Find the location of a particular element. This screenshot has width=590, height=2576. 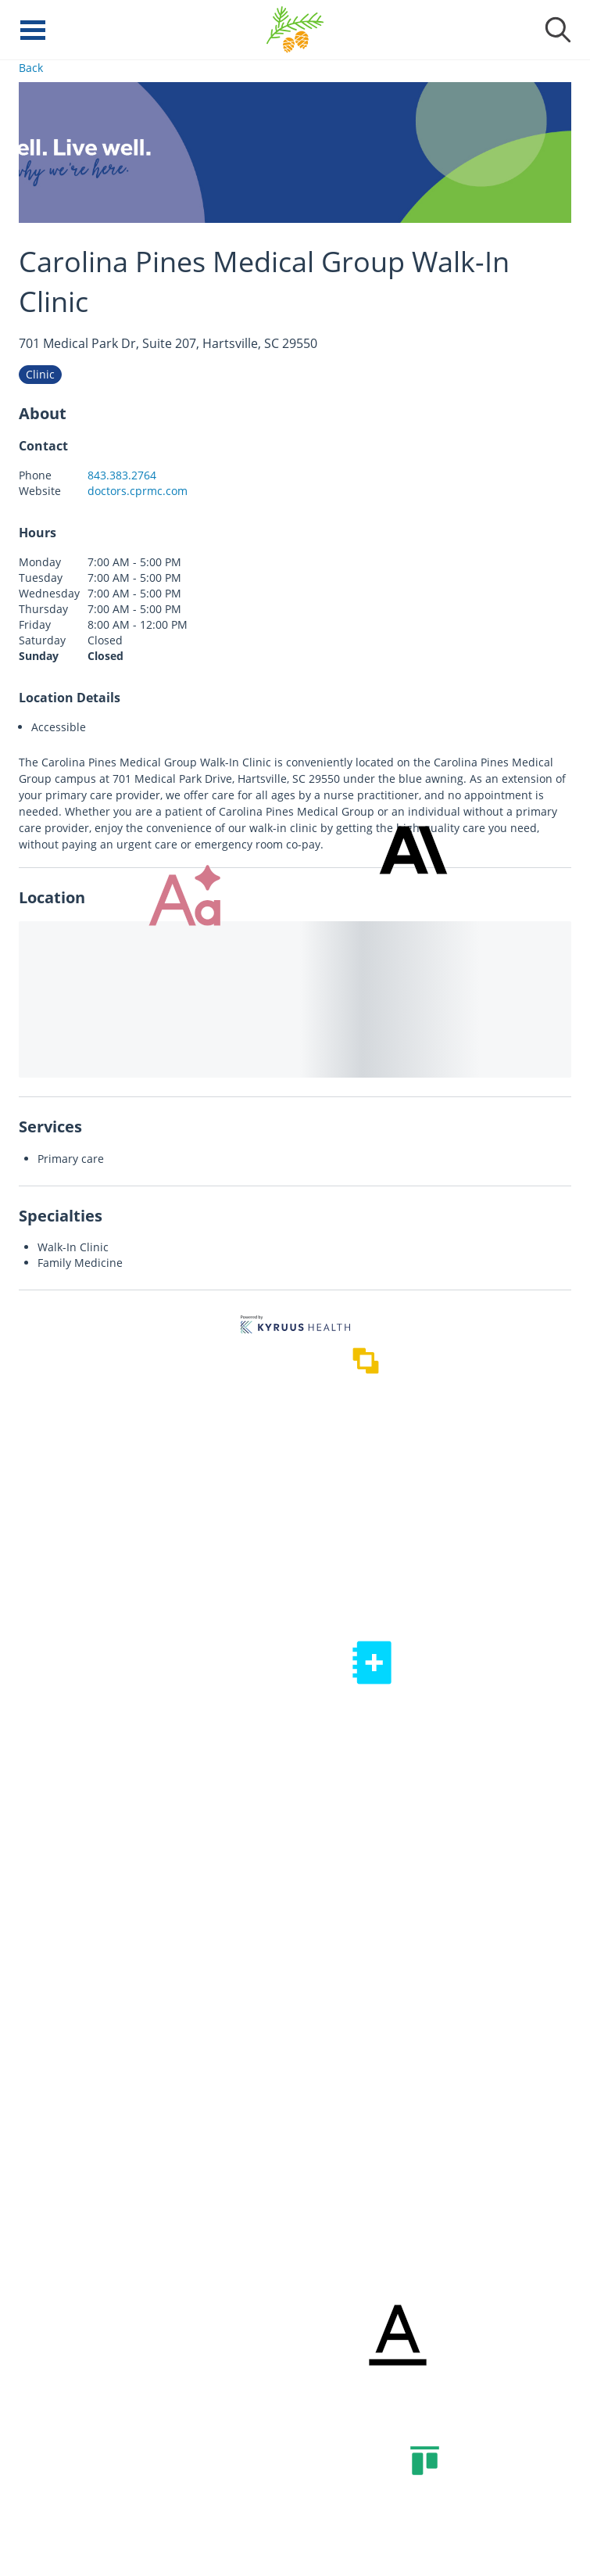

change text color is located at coordinates (398, 2334).